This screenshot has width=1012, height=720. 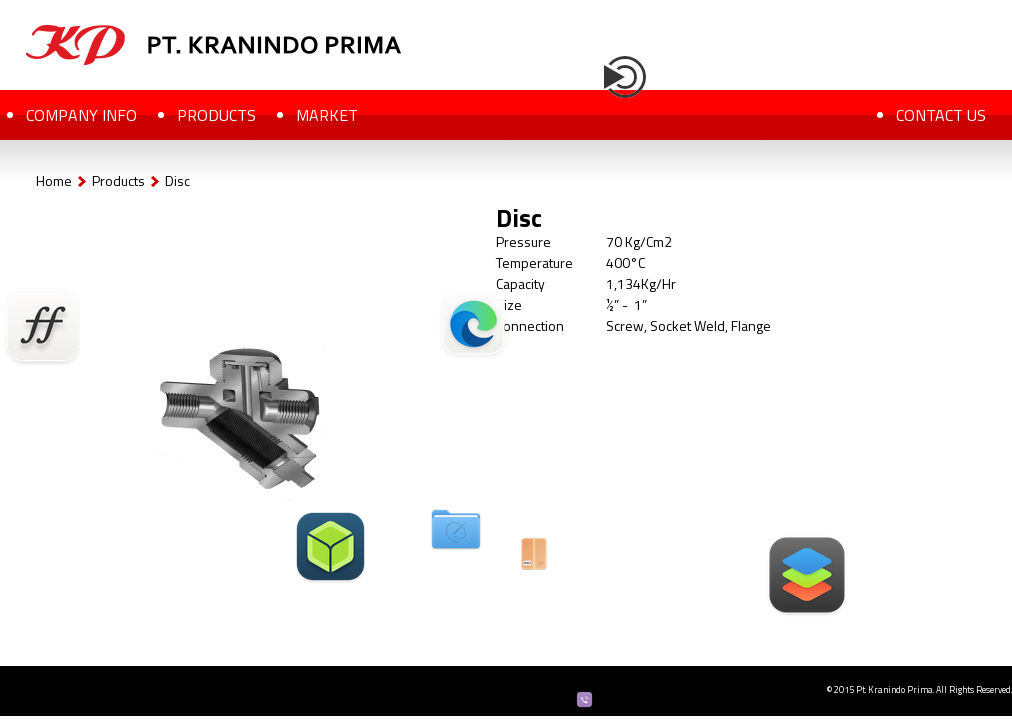 I want to click on open viber messaging app, so click(x=584, y=699).